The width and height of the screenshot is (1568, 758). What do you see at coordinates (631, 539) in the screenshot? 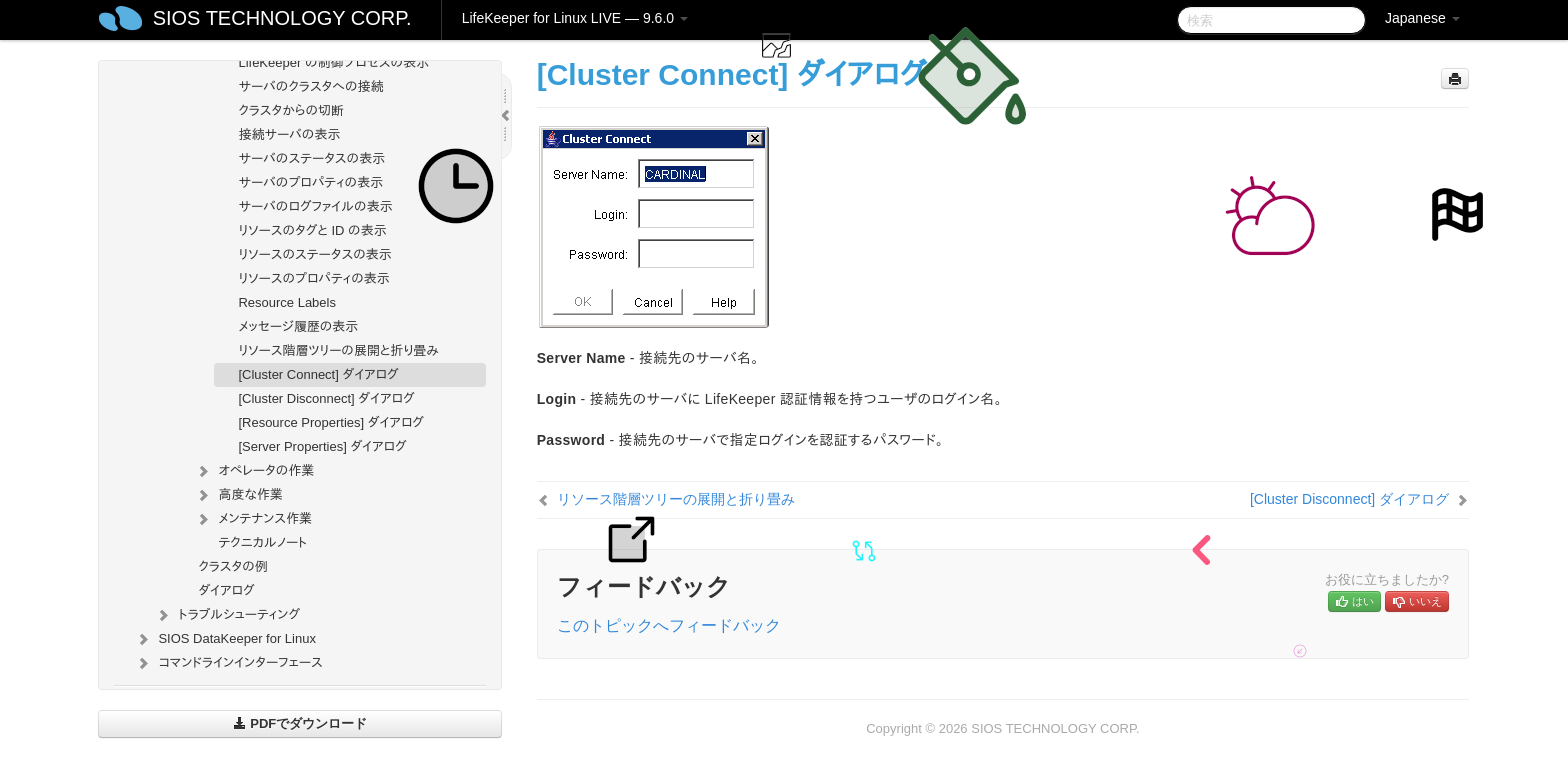
I see `open link in a new window or tab` at bounding box center [631, 539].